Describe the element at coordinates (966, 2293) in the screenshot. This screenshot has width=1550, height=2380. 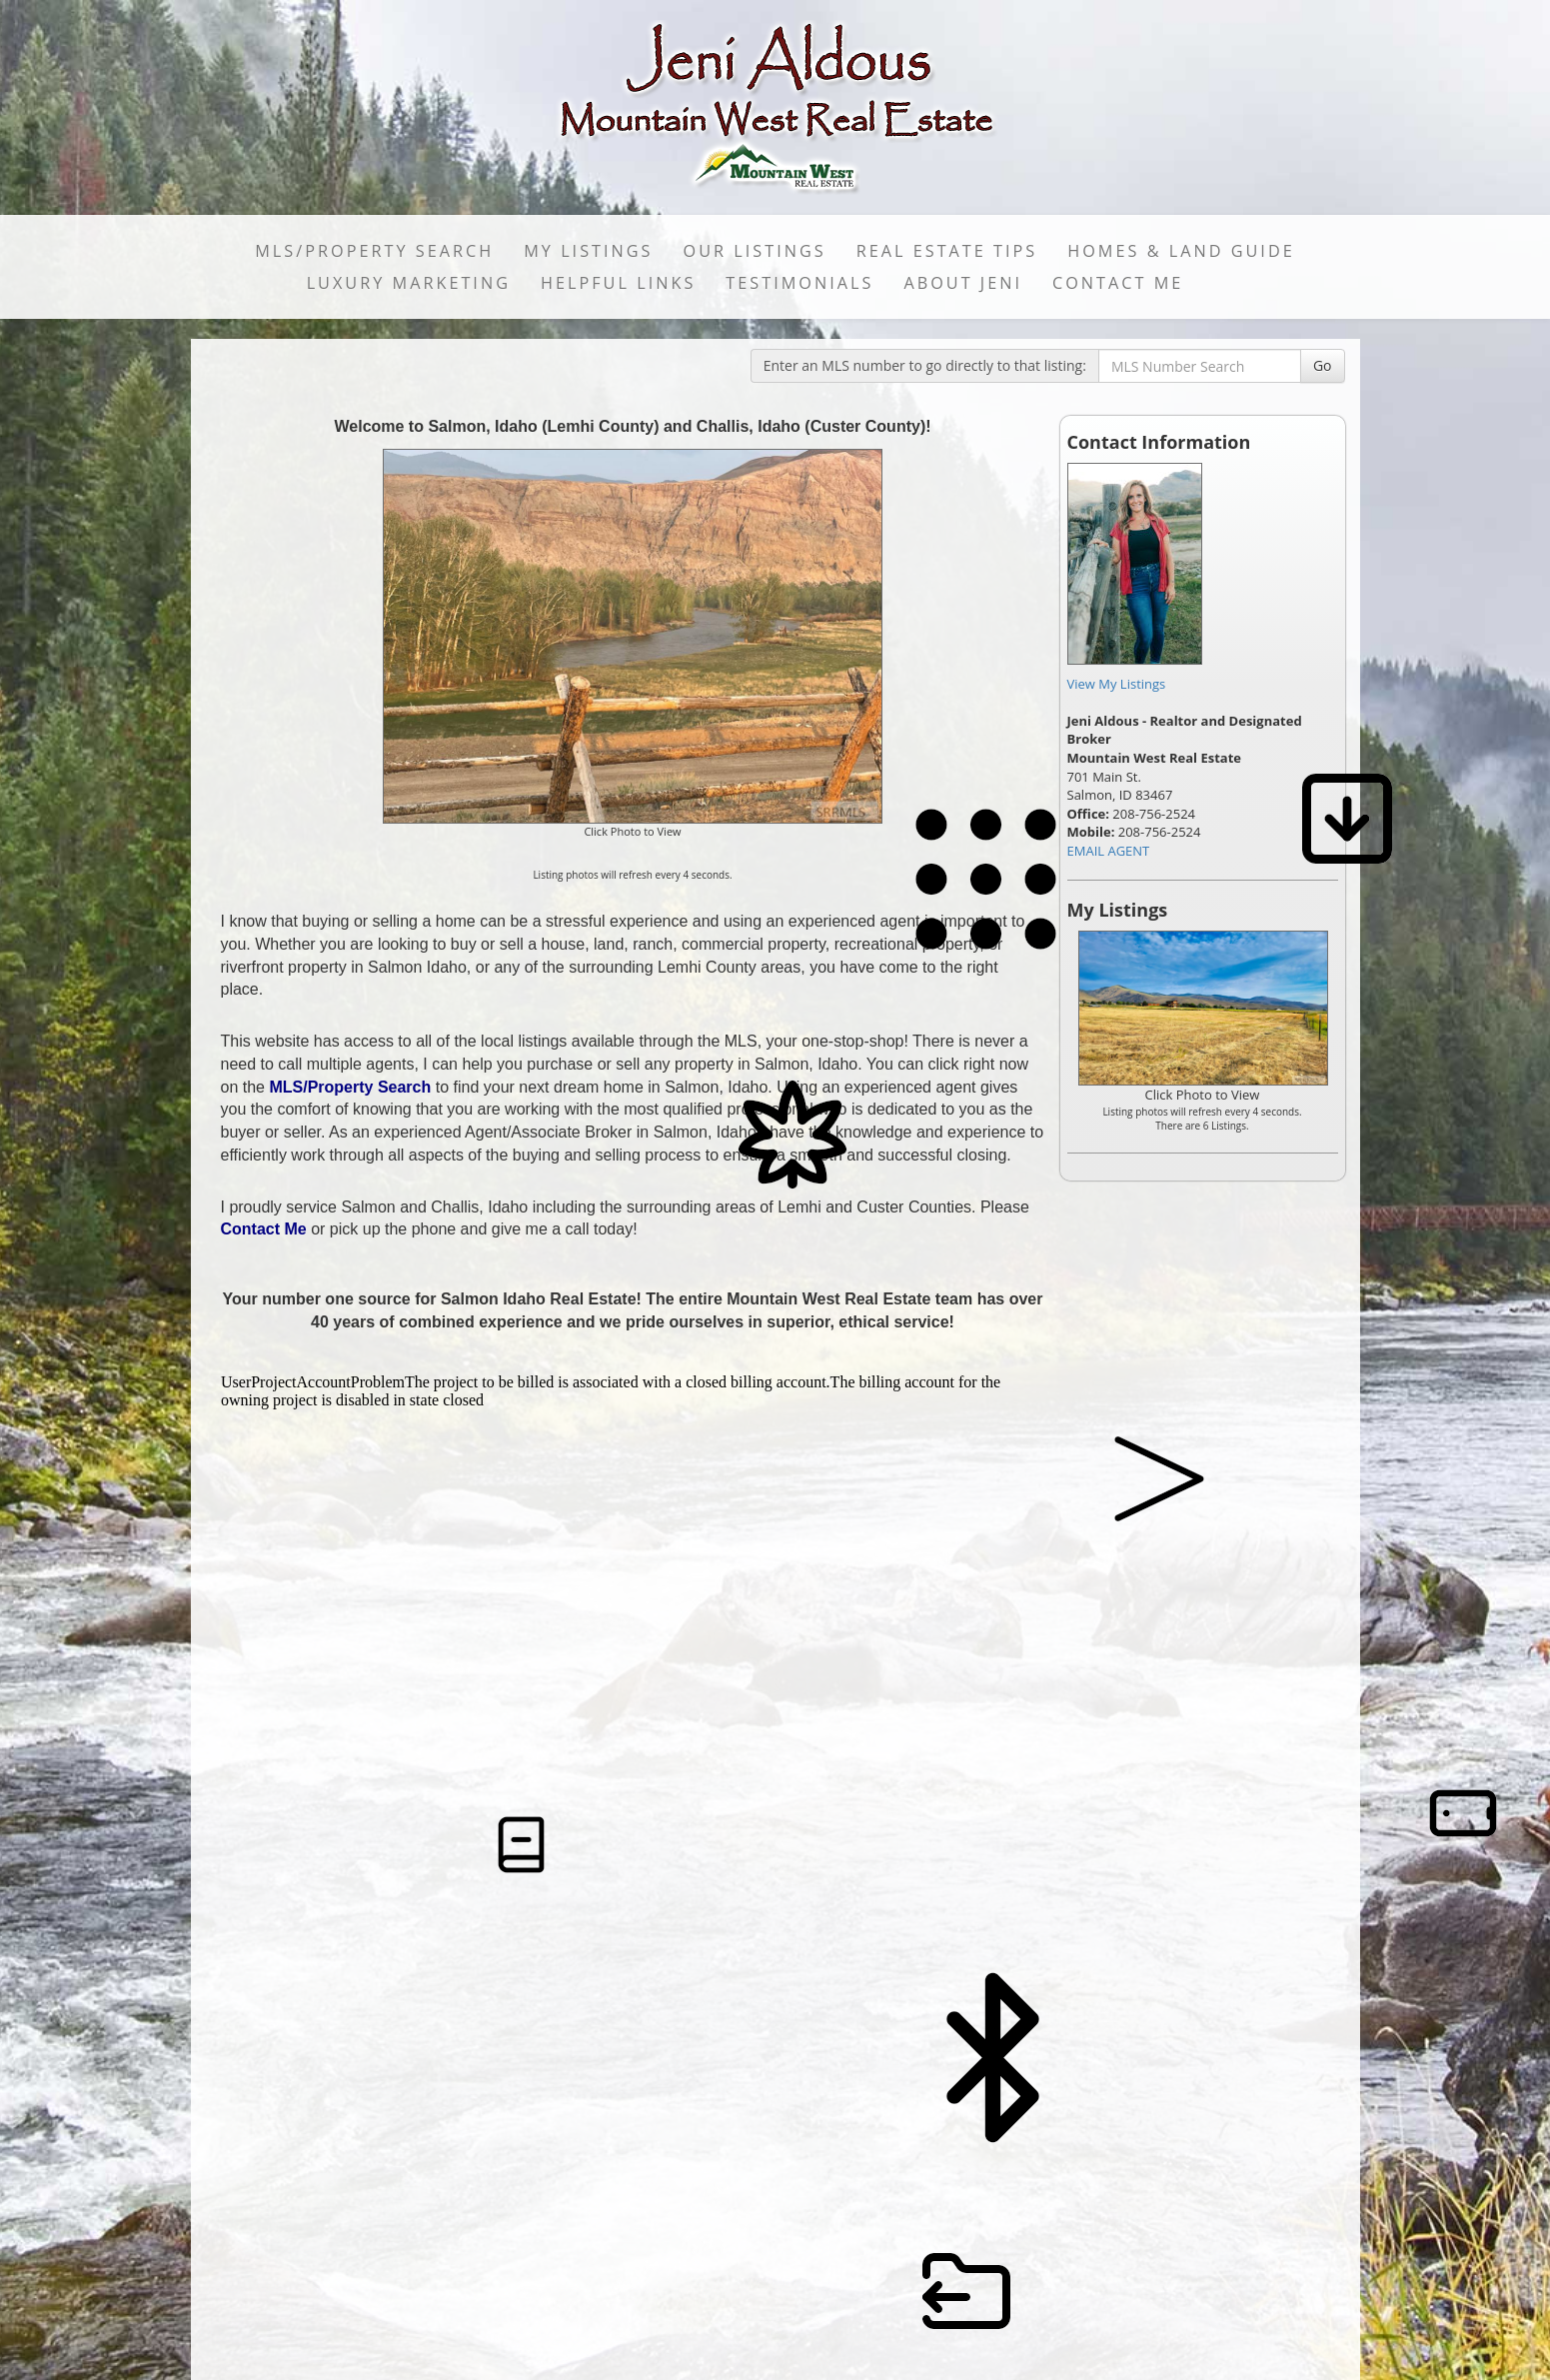
I see `export files from folder` at that location.